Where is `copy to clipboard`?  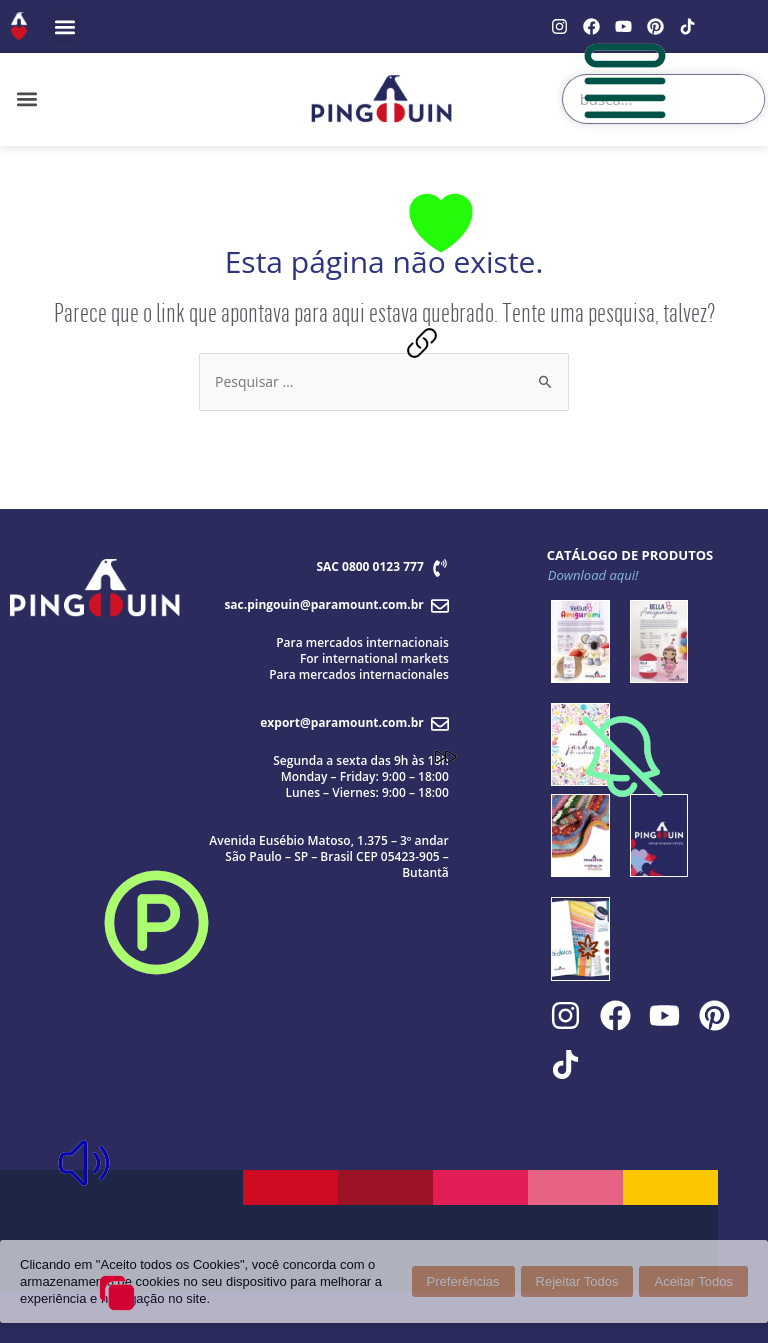
copy to clipboard is located at coordinates (117, 1293).